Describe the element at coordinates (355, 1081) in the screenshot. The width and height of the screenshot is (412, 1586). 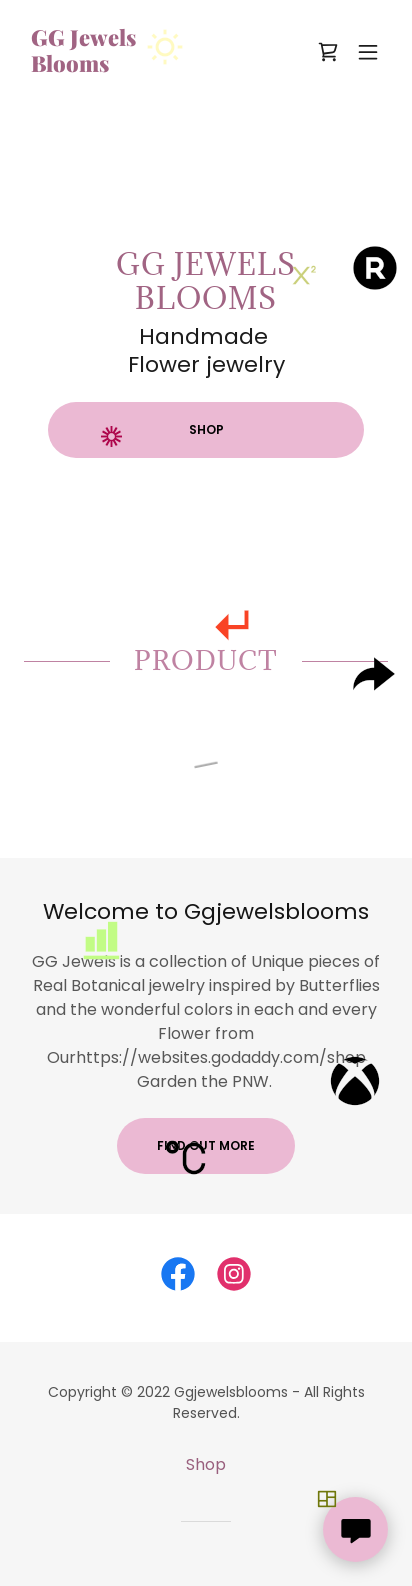
I see `open xbox app` at that location.